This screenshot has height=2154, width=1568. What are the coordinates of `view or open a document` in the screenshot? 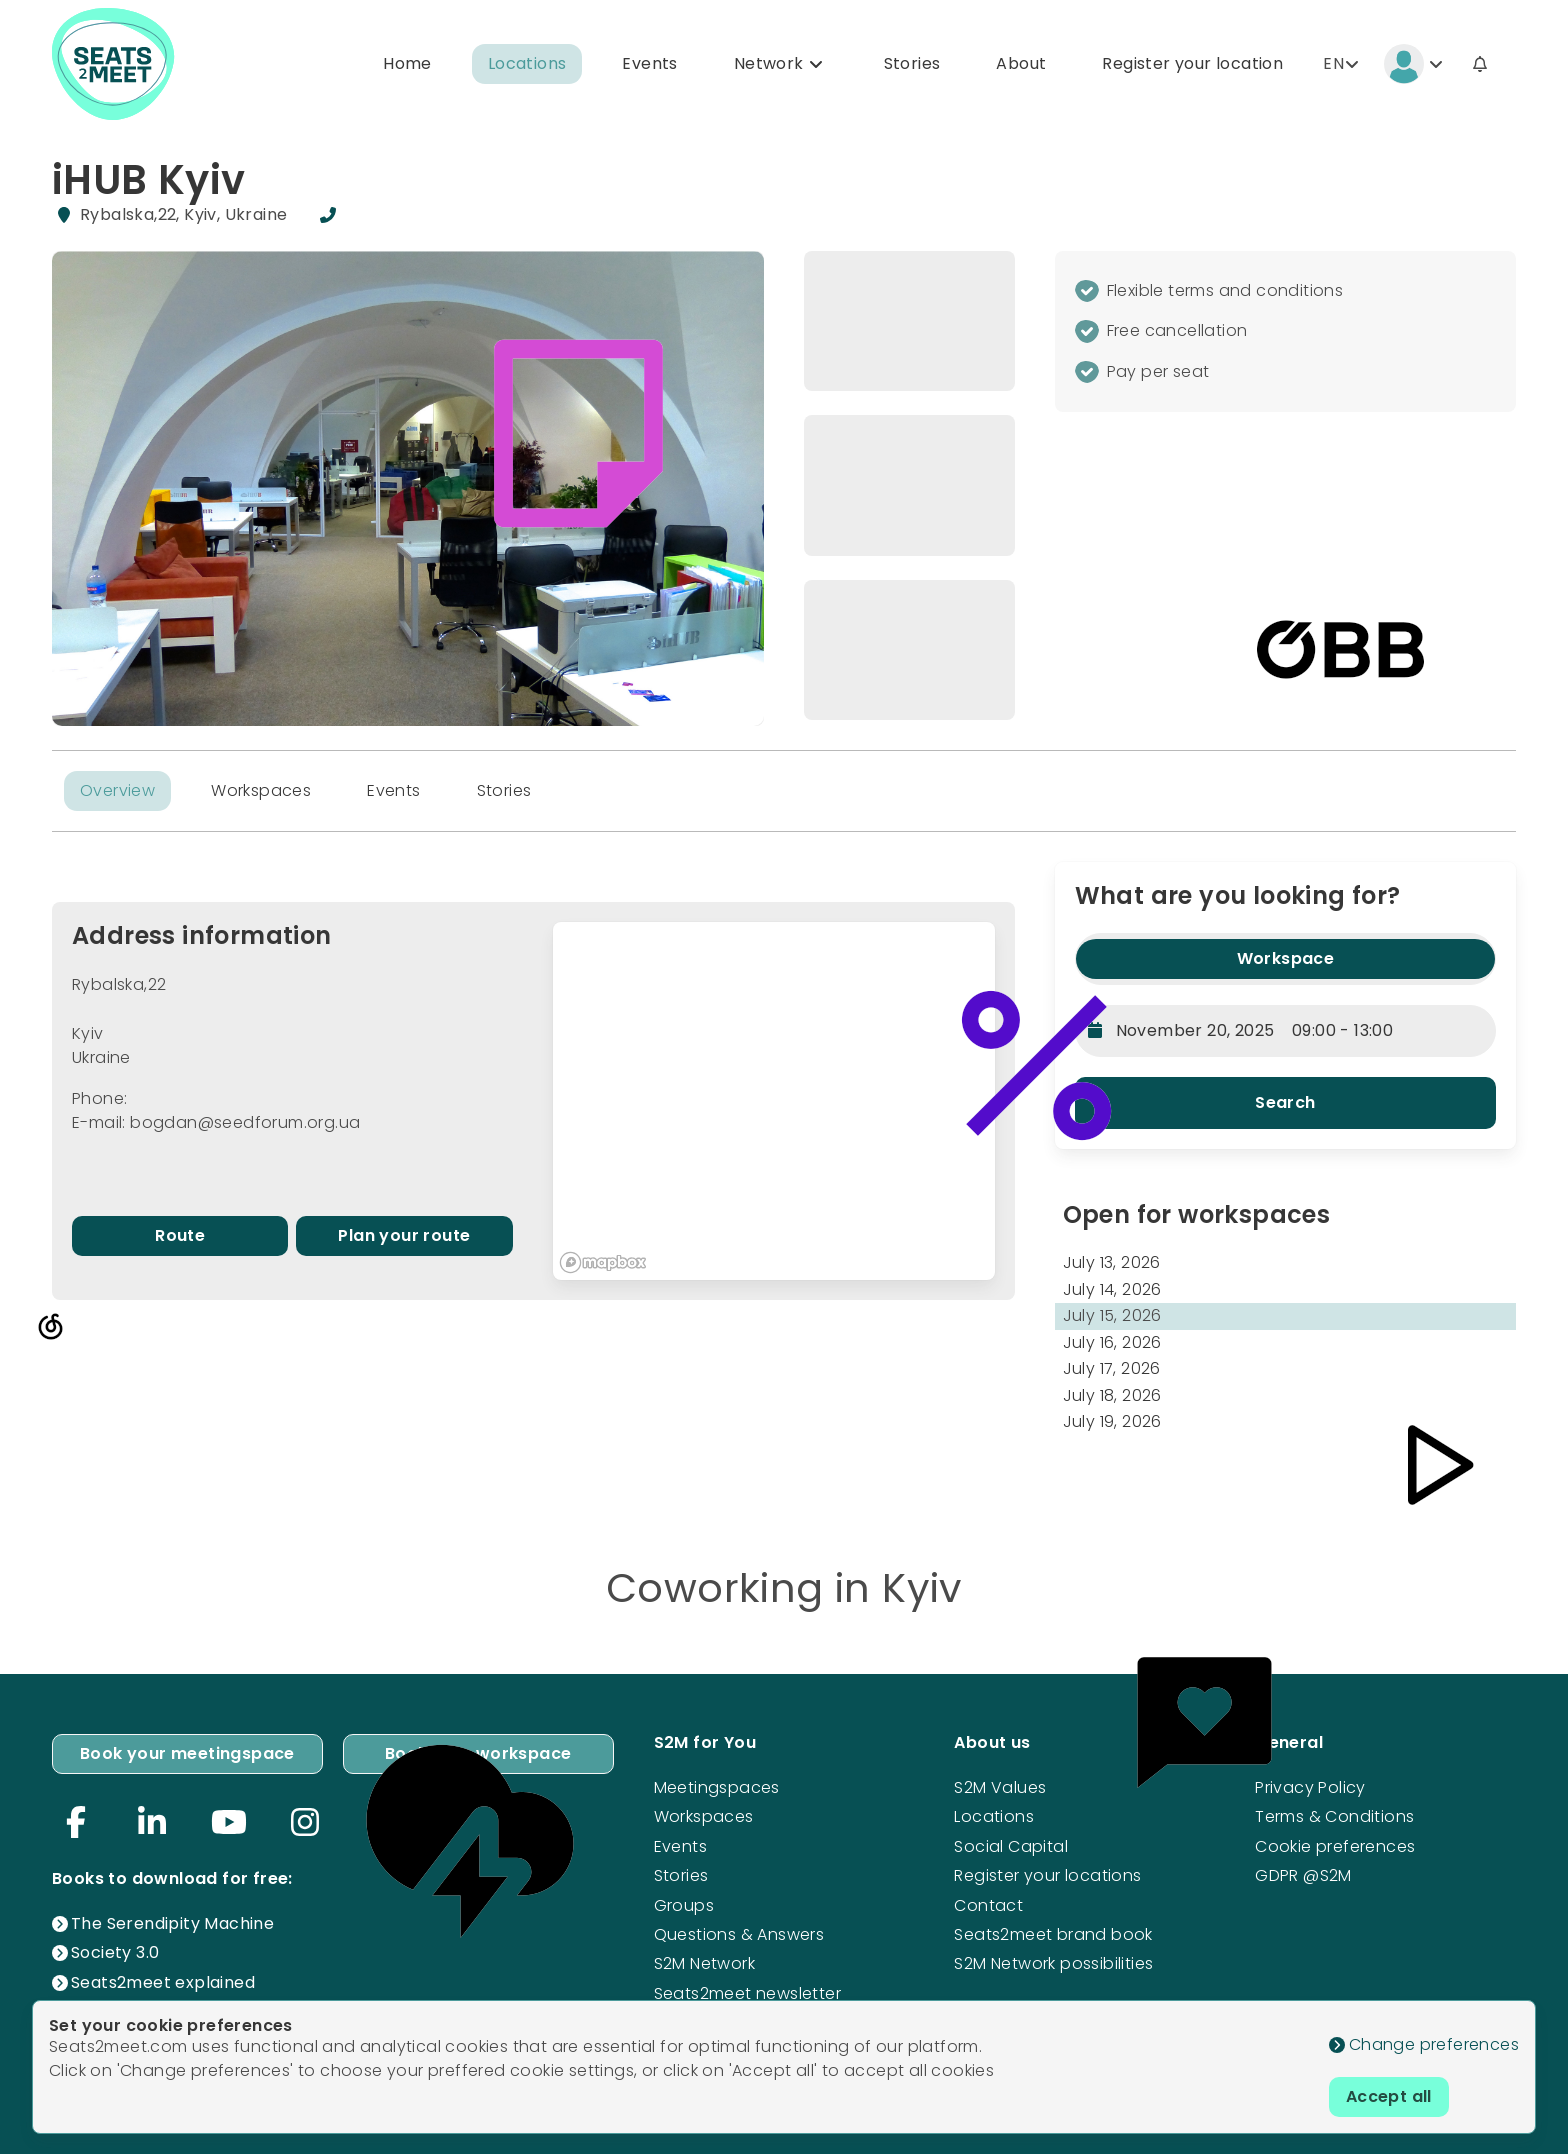 It's located at (578, 433).